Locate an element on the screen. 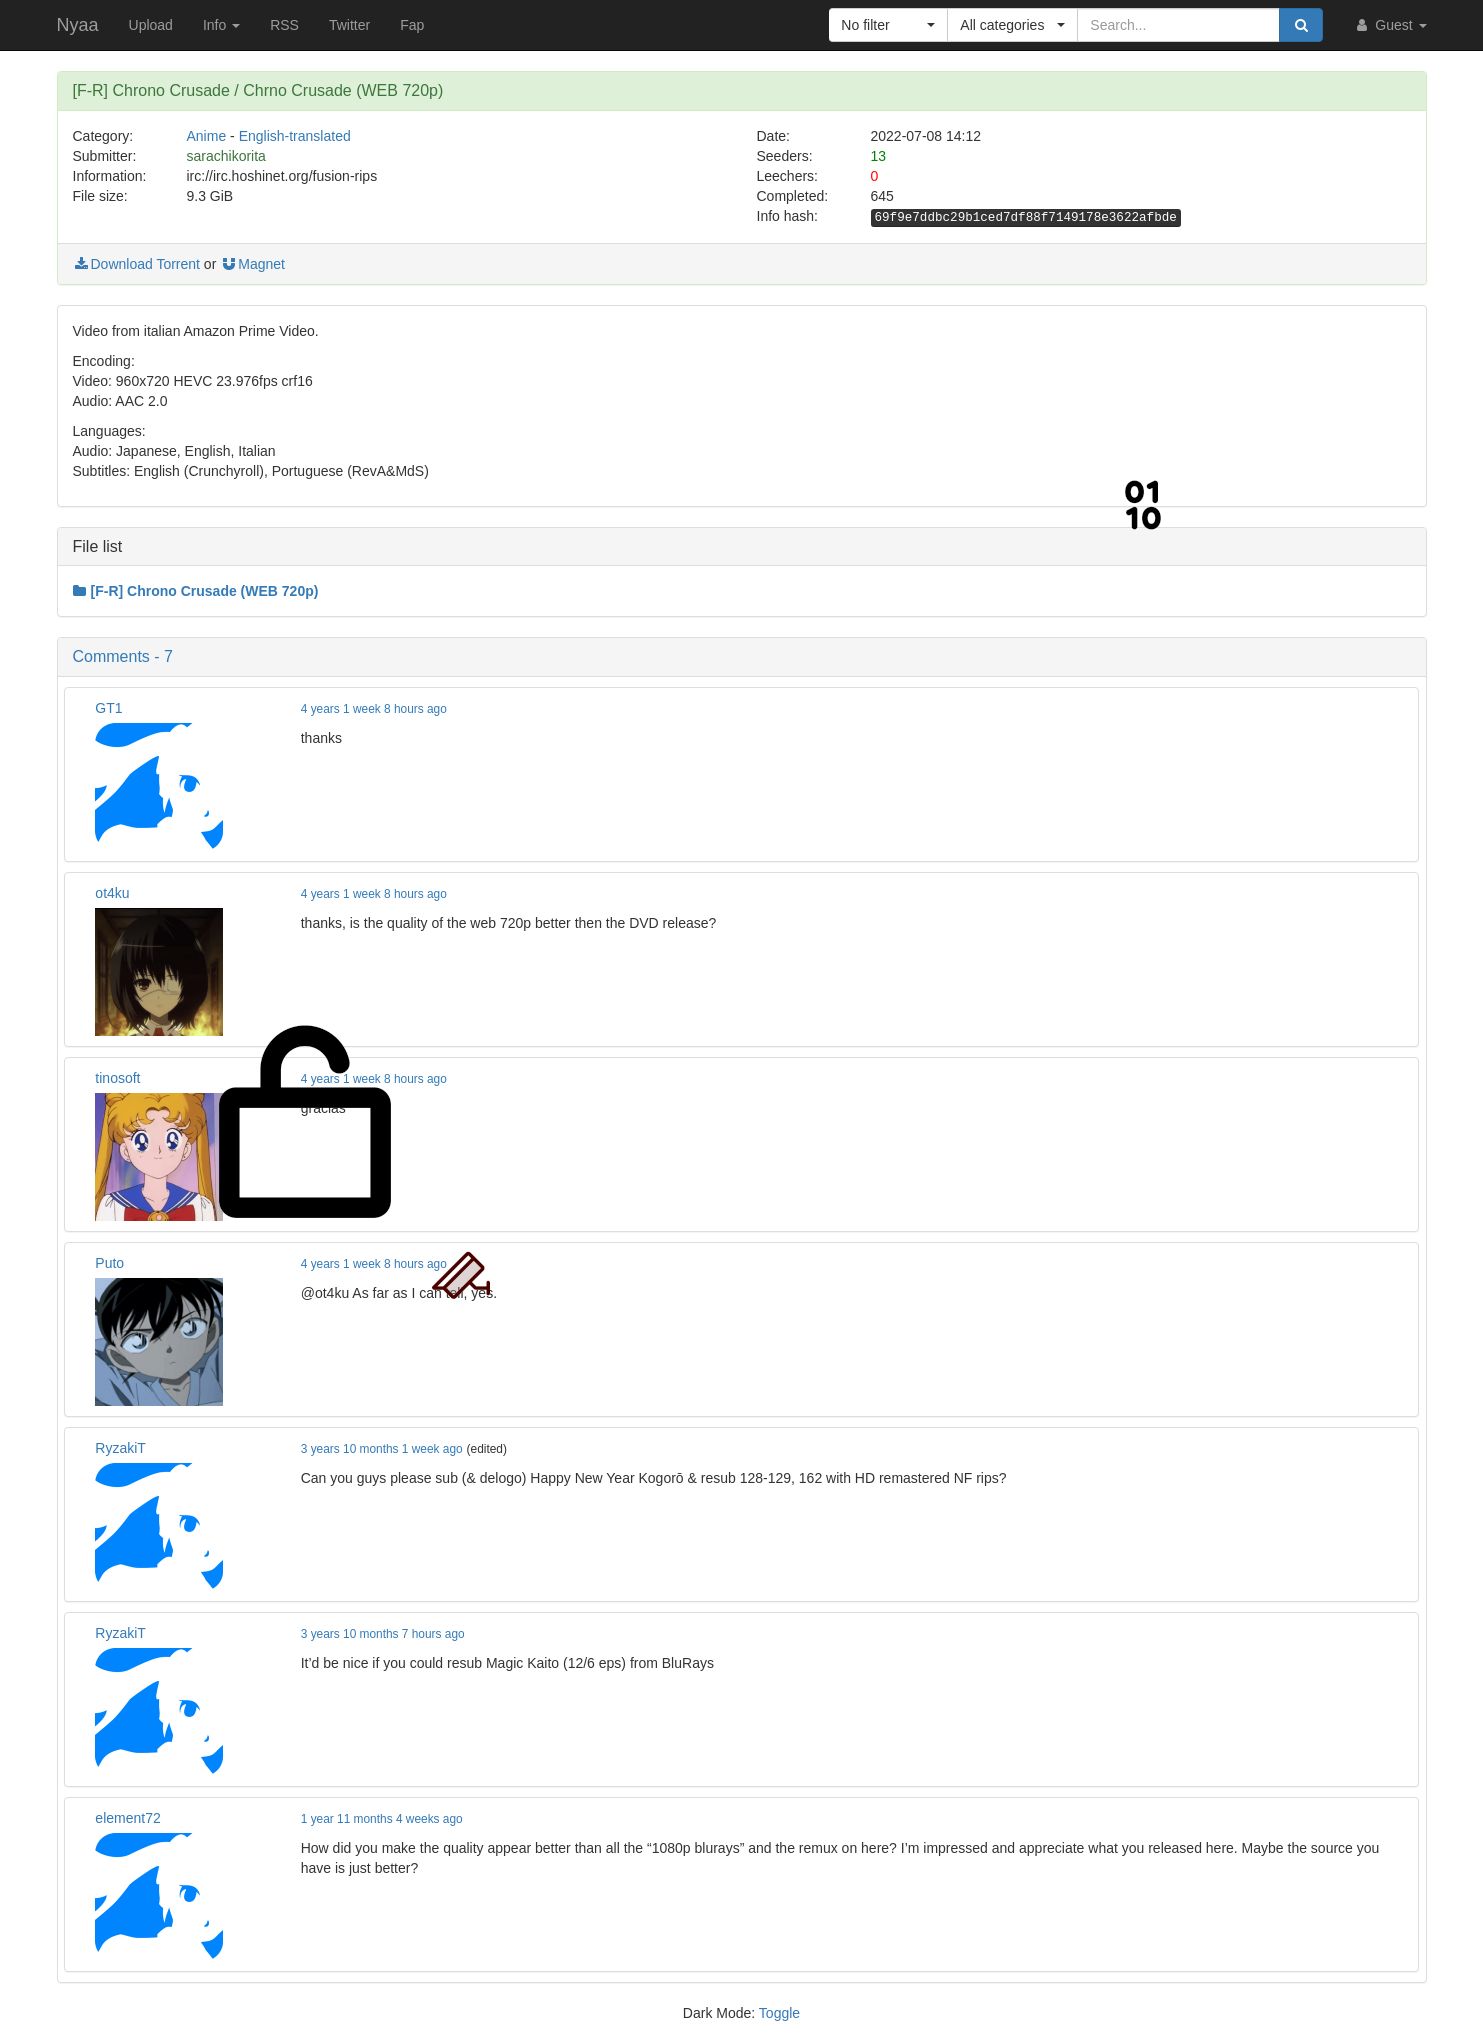  view or edit binary data is located at coordinates (1143, 505).